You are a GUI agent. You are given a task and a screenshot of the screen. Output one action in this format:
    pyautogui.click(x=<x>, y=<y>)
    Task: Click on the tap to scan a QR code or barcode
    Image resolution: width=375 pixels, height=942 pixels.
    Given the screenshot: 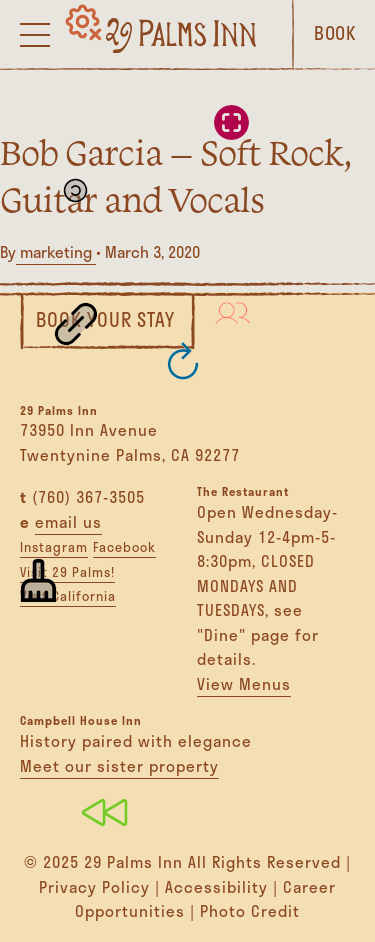 What is the action you would take?
    pyautogui.click(x=231, y=122)
    